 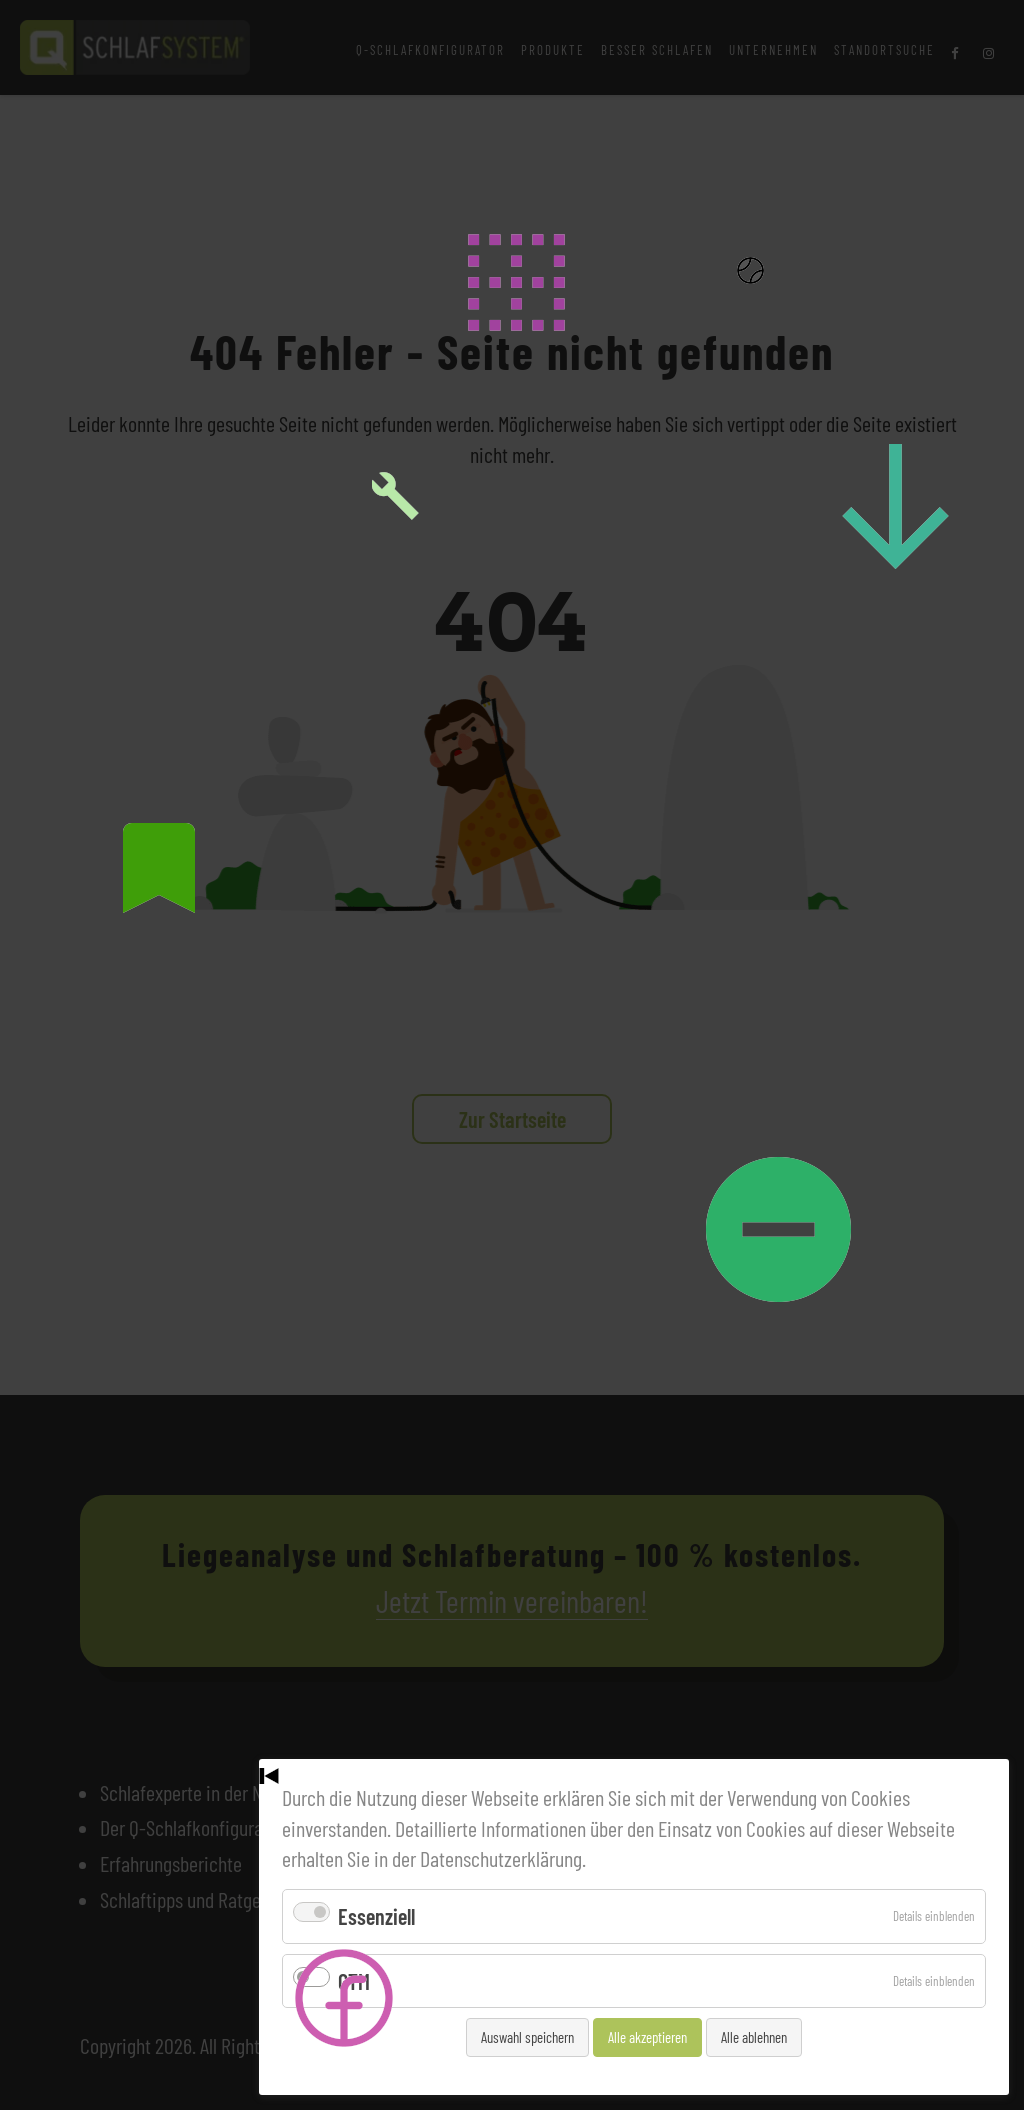 What do you see at coordinates (396, 496) in the screenshot?
I see `access settings or configuration options` at bounding box center [396, 496].